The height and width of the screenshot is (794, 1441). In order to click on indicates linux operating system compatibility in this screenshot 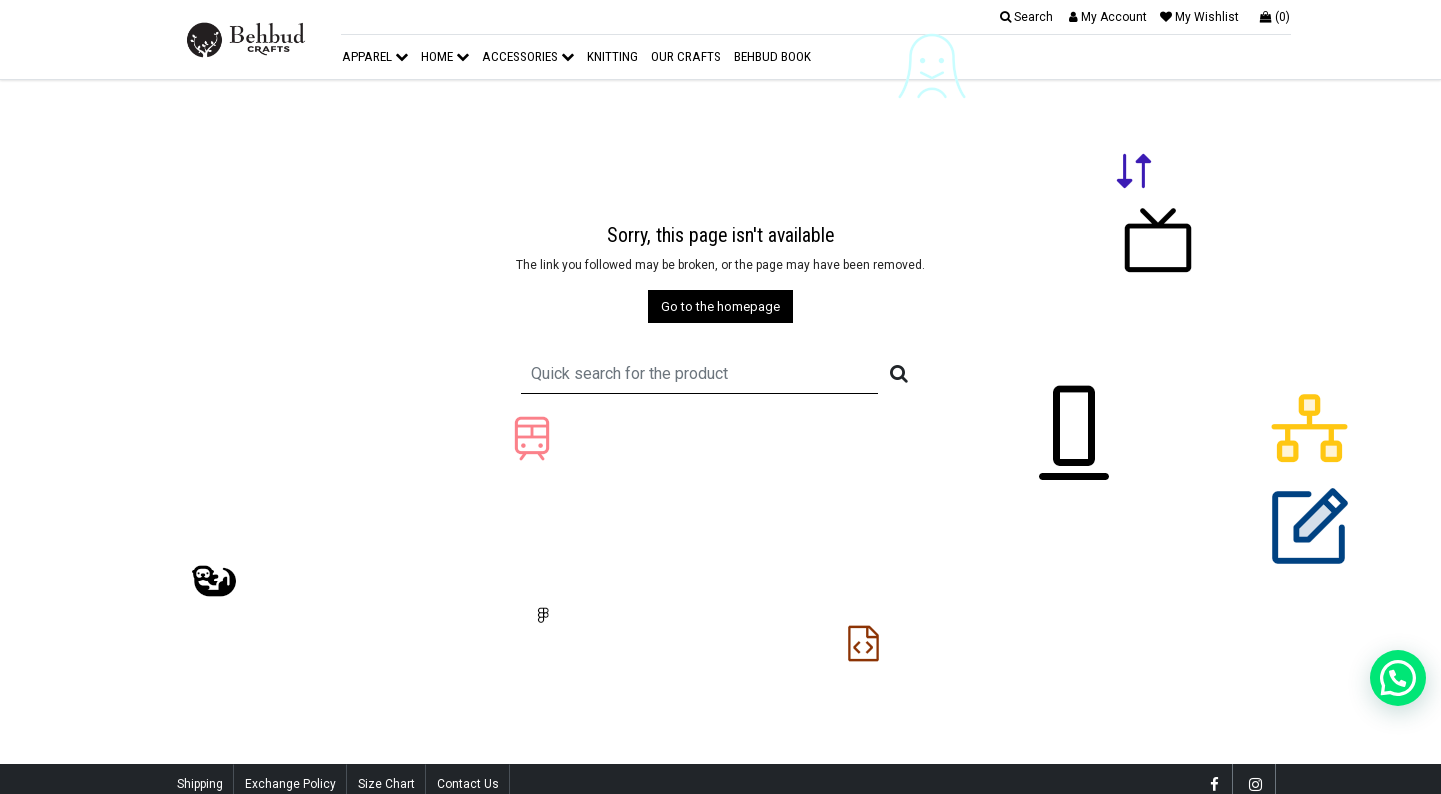, I will do `click(932, 70)`.